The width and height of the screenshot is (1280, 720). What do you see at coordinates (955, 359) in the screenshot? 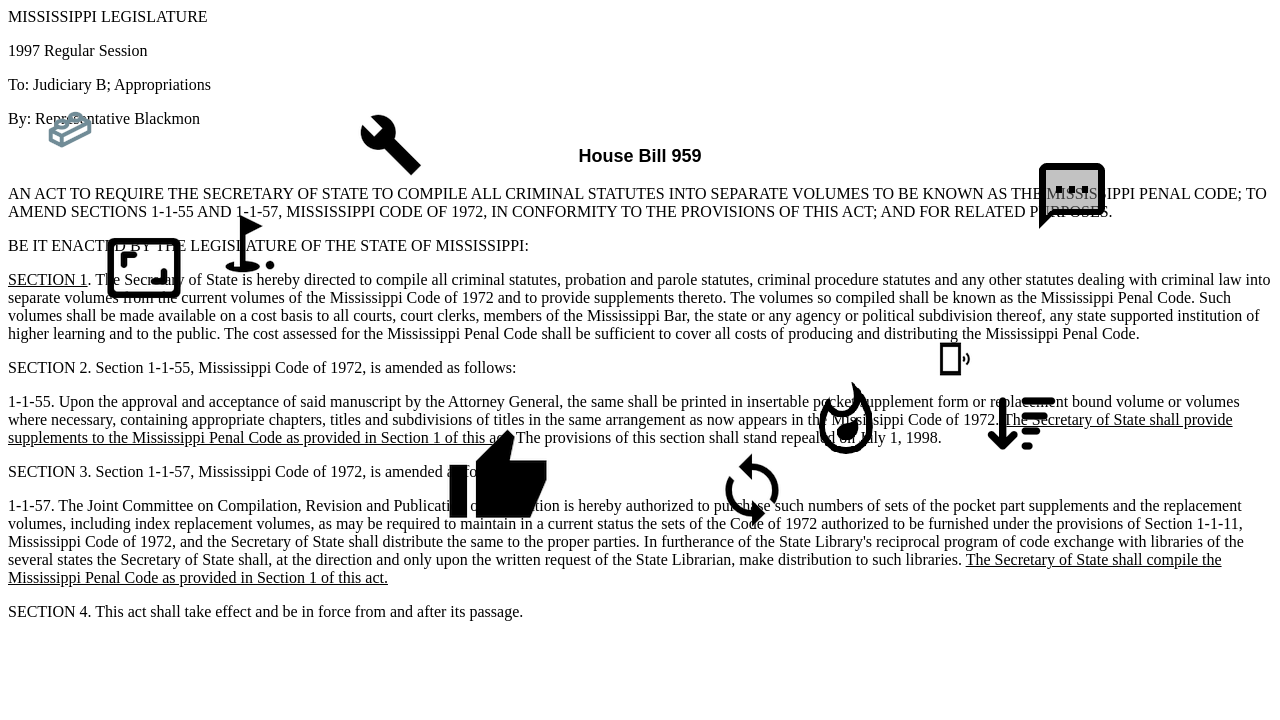
I see `incoming call or notification on linked device` at bounding box center [955, 359].